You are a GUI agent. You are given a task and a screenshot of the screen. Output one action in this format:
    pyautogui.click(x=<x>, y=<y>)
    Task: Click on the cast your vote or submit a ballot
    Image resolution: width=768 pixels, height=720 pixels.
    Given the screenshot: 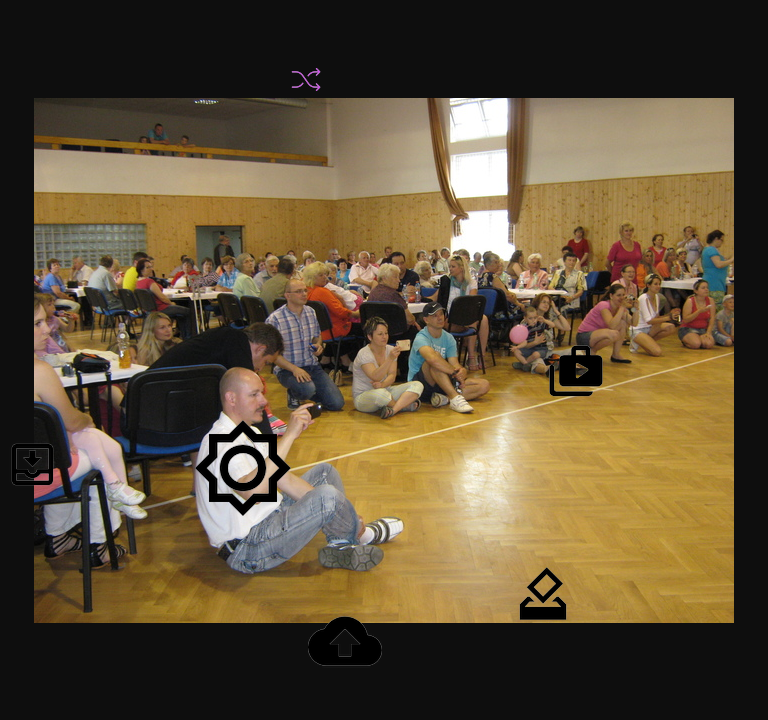 What is the action you would take?
    pyautogui.click(x=543, y=594)
    